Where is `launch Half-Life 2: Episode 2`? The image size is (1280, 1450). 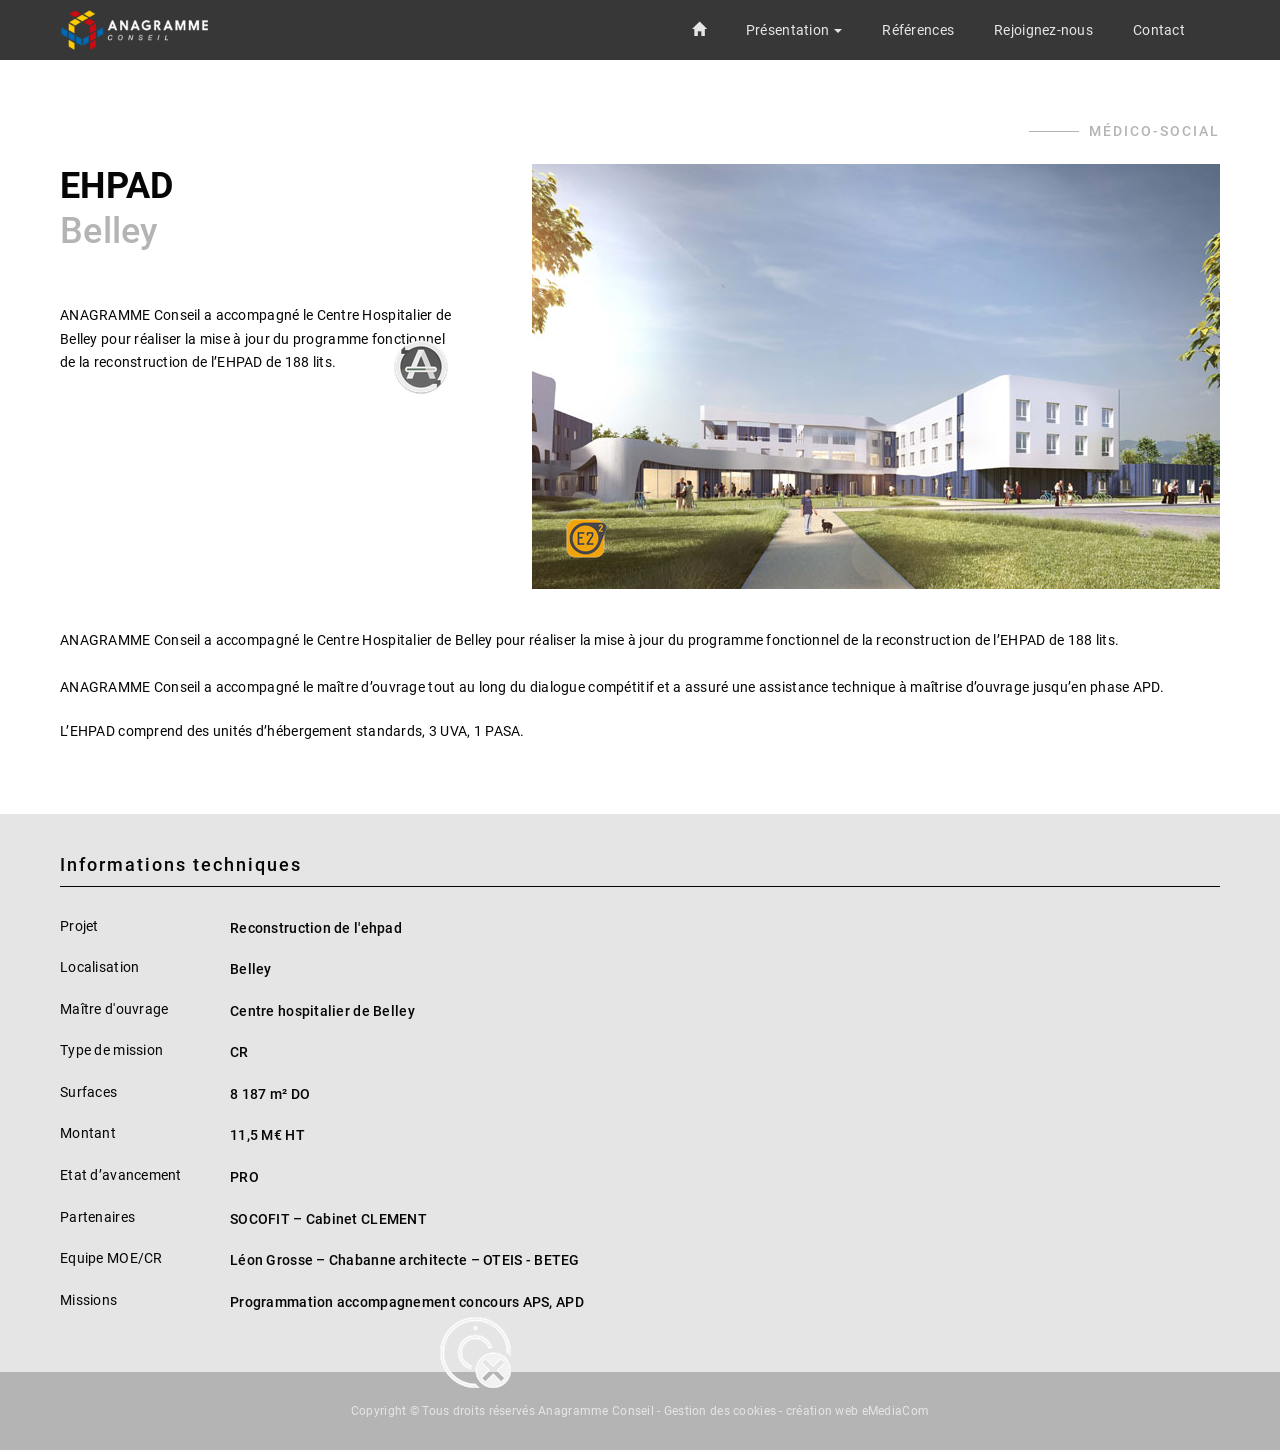
launch Half-Life 2: Episode 2 is located at coordinates (585, 538).